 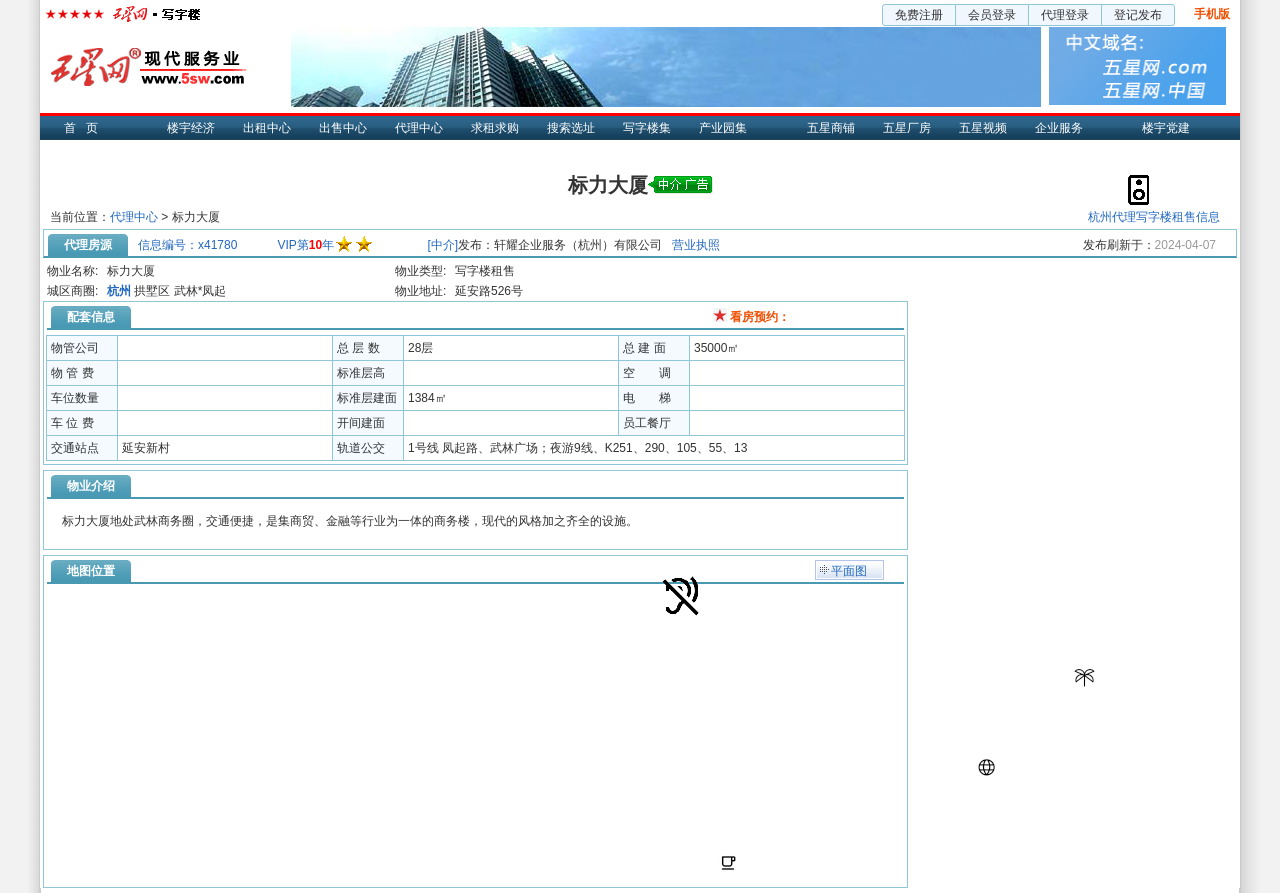 I want to click on access global or web-related settings, so click(x=986, y=768).